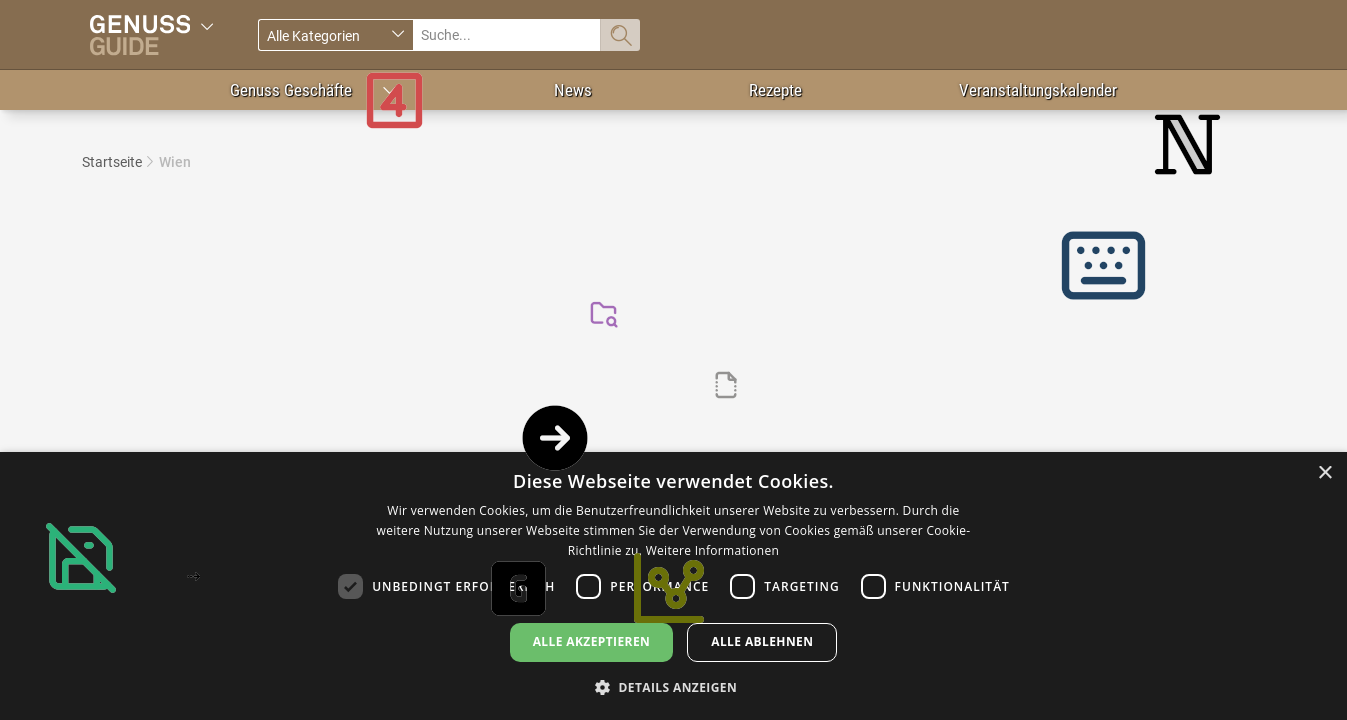 This screenshot has width=1347, height=720. I want to click on open the on-screen keyboard, so click(1103, 265).